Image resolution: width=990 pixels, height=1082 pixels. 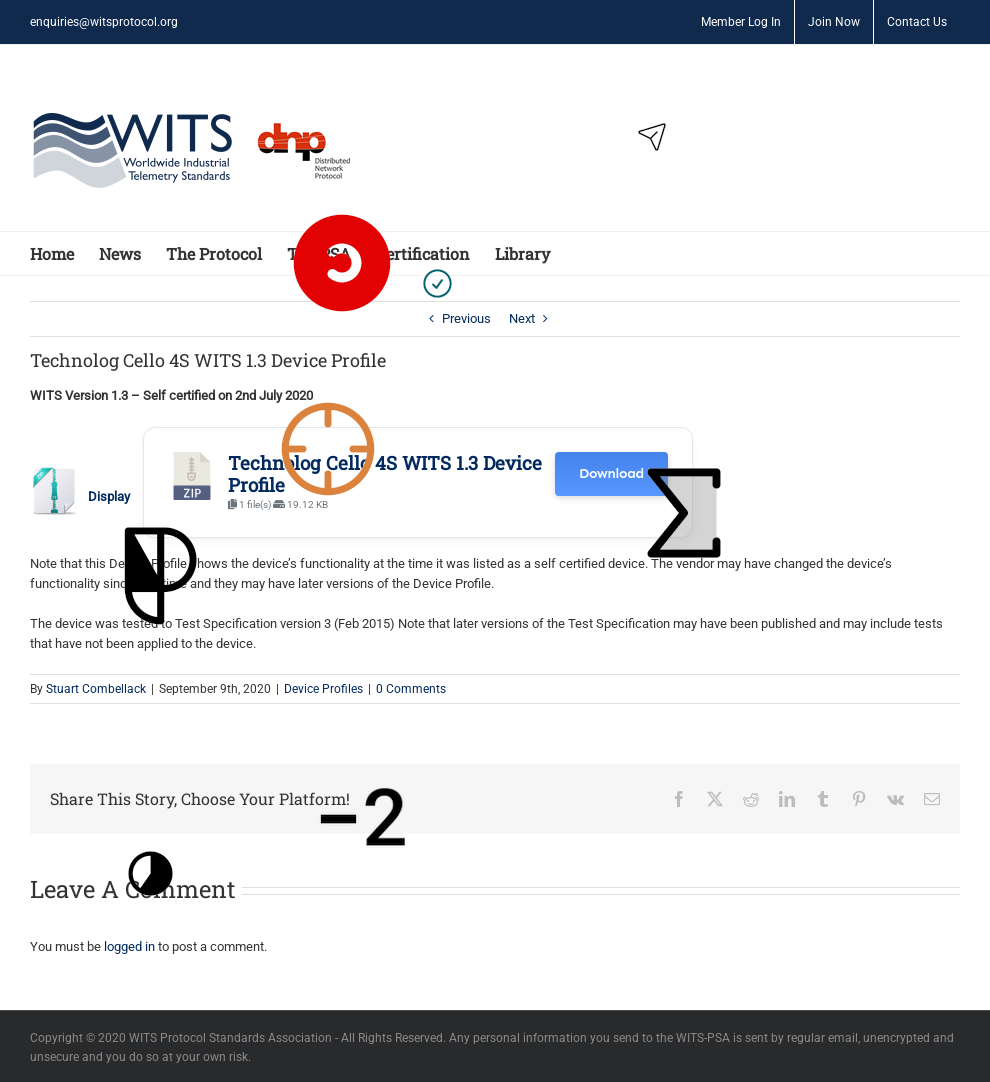 What do you see at coordinates (365, 819) in the screenshot?
I see `decrease exposure by 2 stops in photo editing` at bounding box center [365, 819].